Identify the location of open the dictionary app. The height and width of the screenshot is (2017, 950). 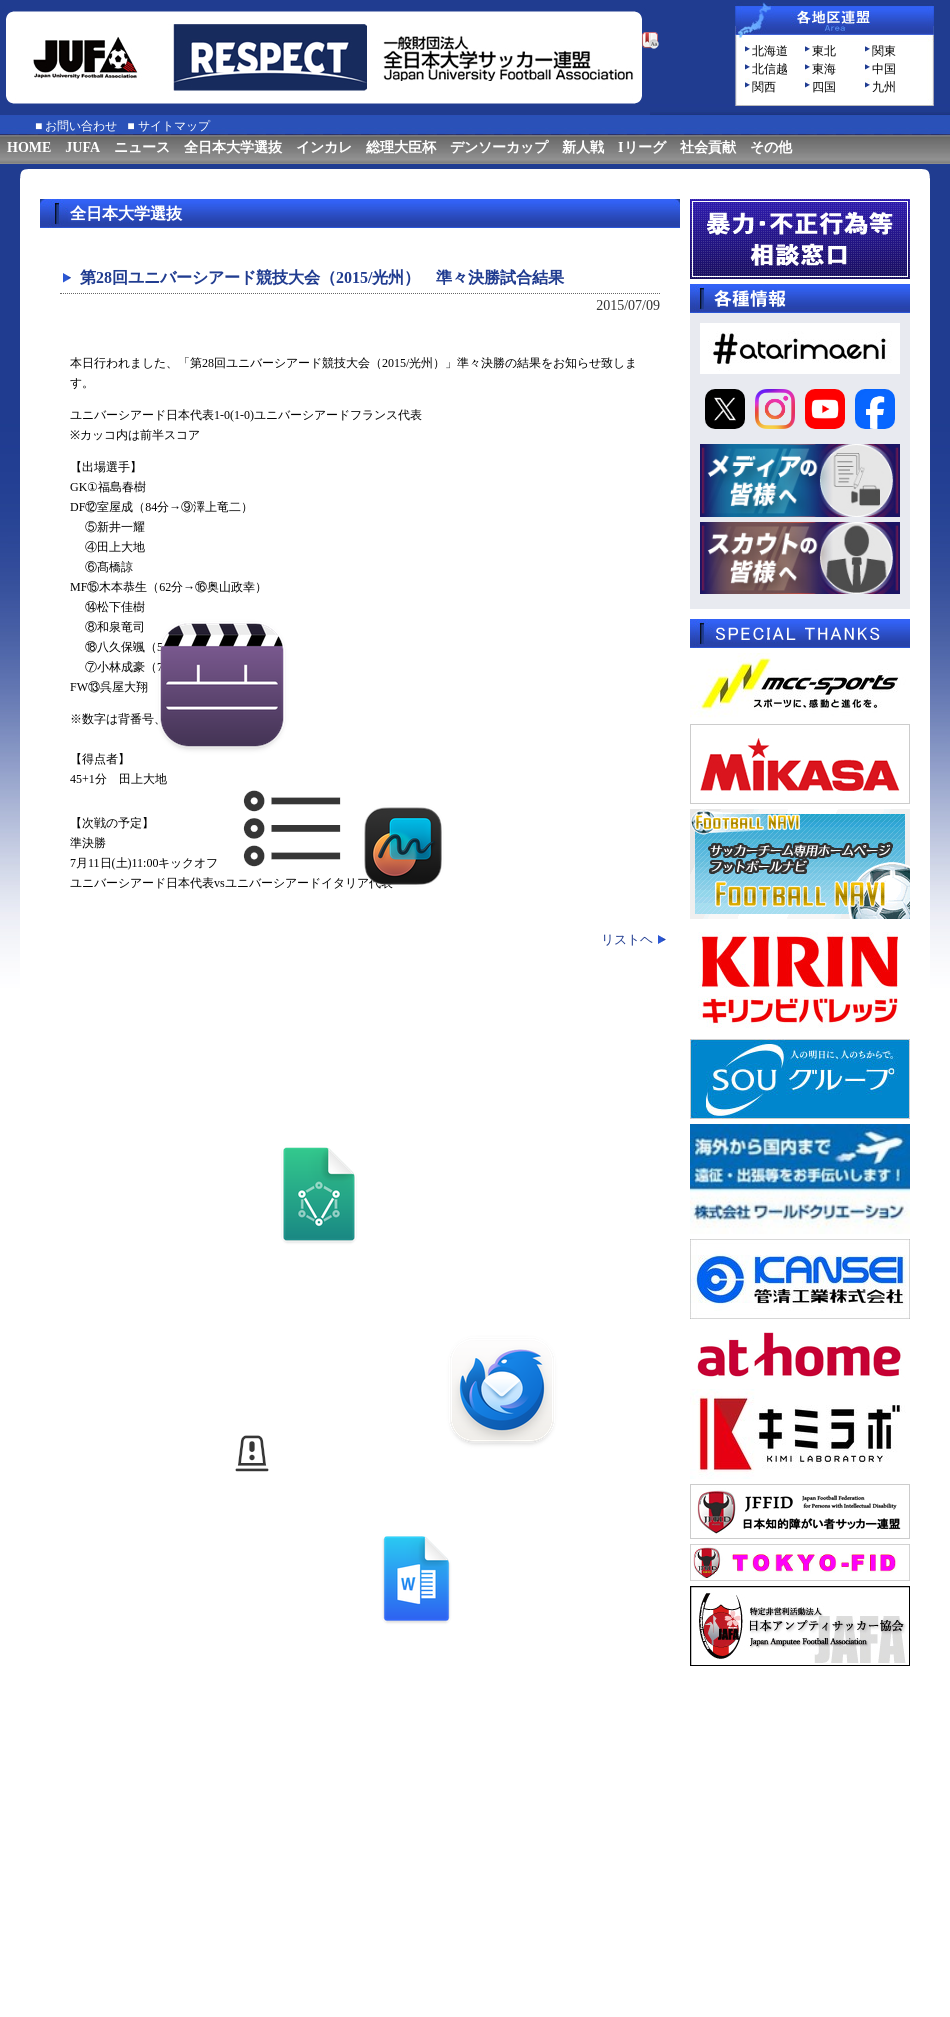
(650, 40).